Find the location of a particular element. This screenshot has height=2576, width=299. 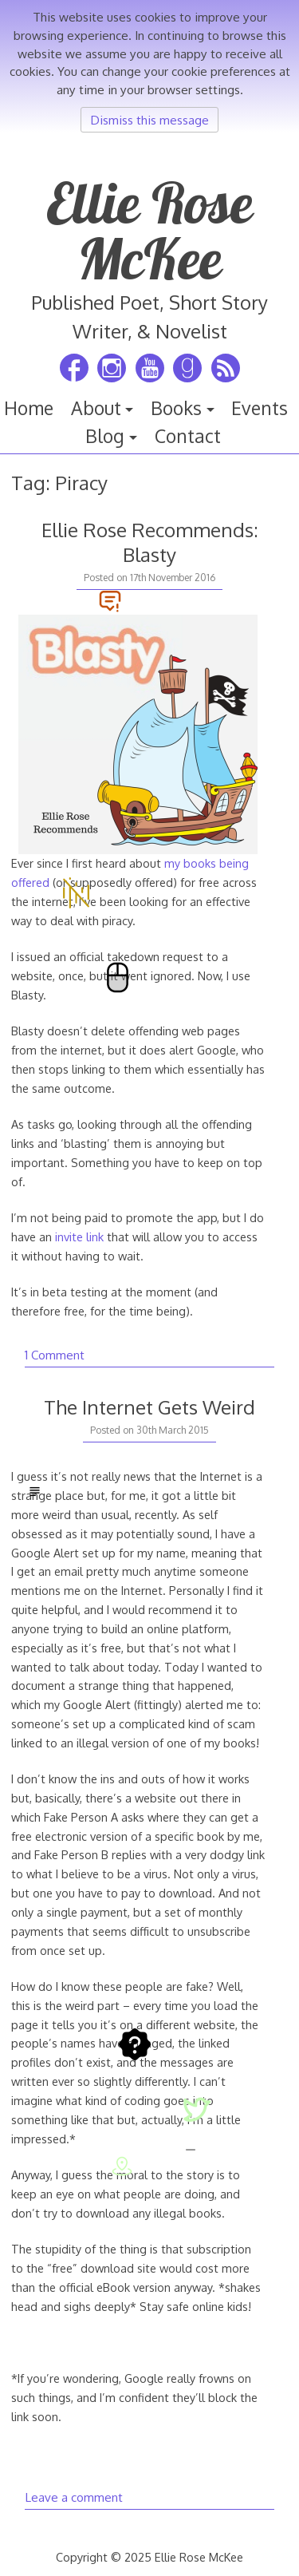

view document subject or content summary is located at coordinates (34, 1491).